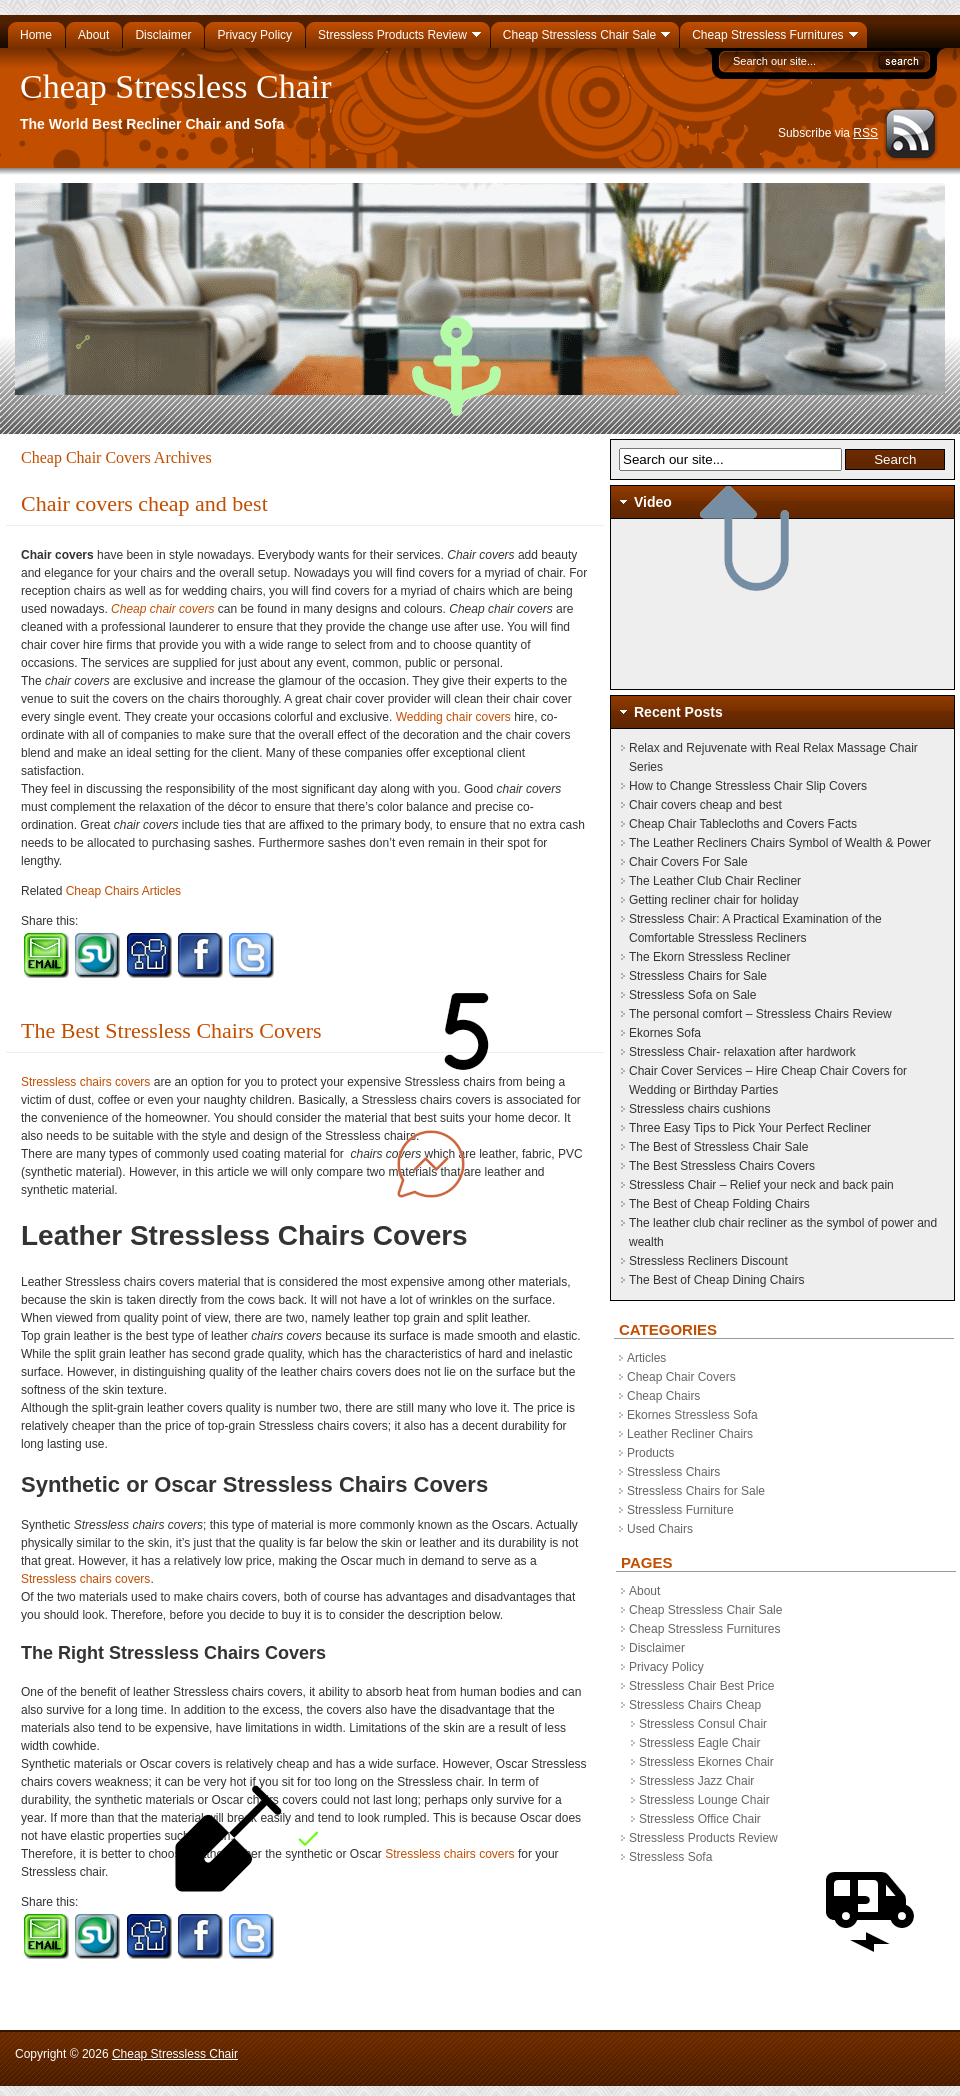 The image size is (960, 2096). What do you see at coordinates (83, 342) in the screenshot?
I see `draw a line between two points` at bounding box center [83, 342].